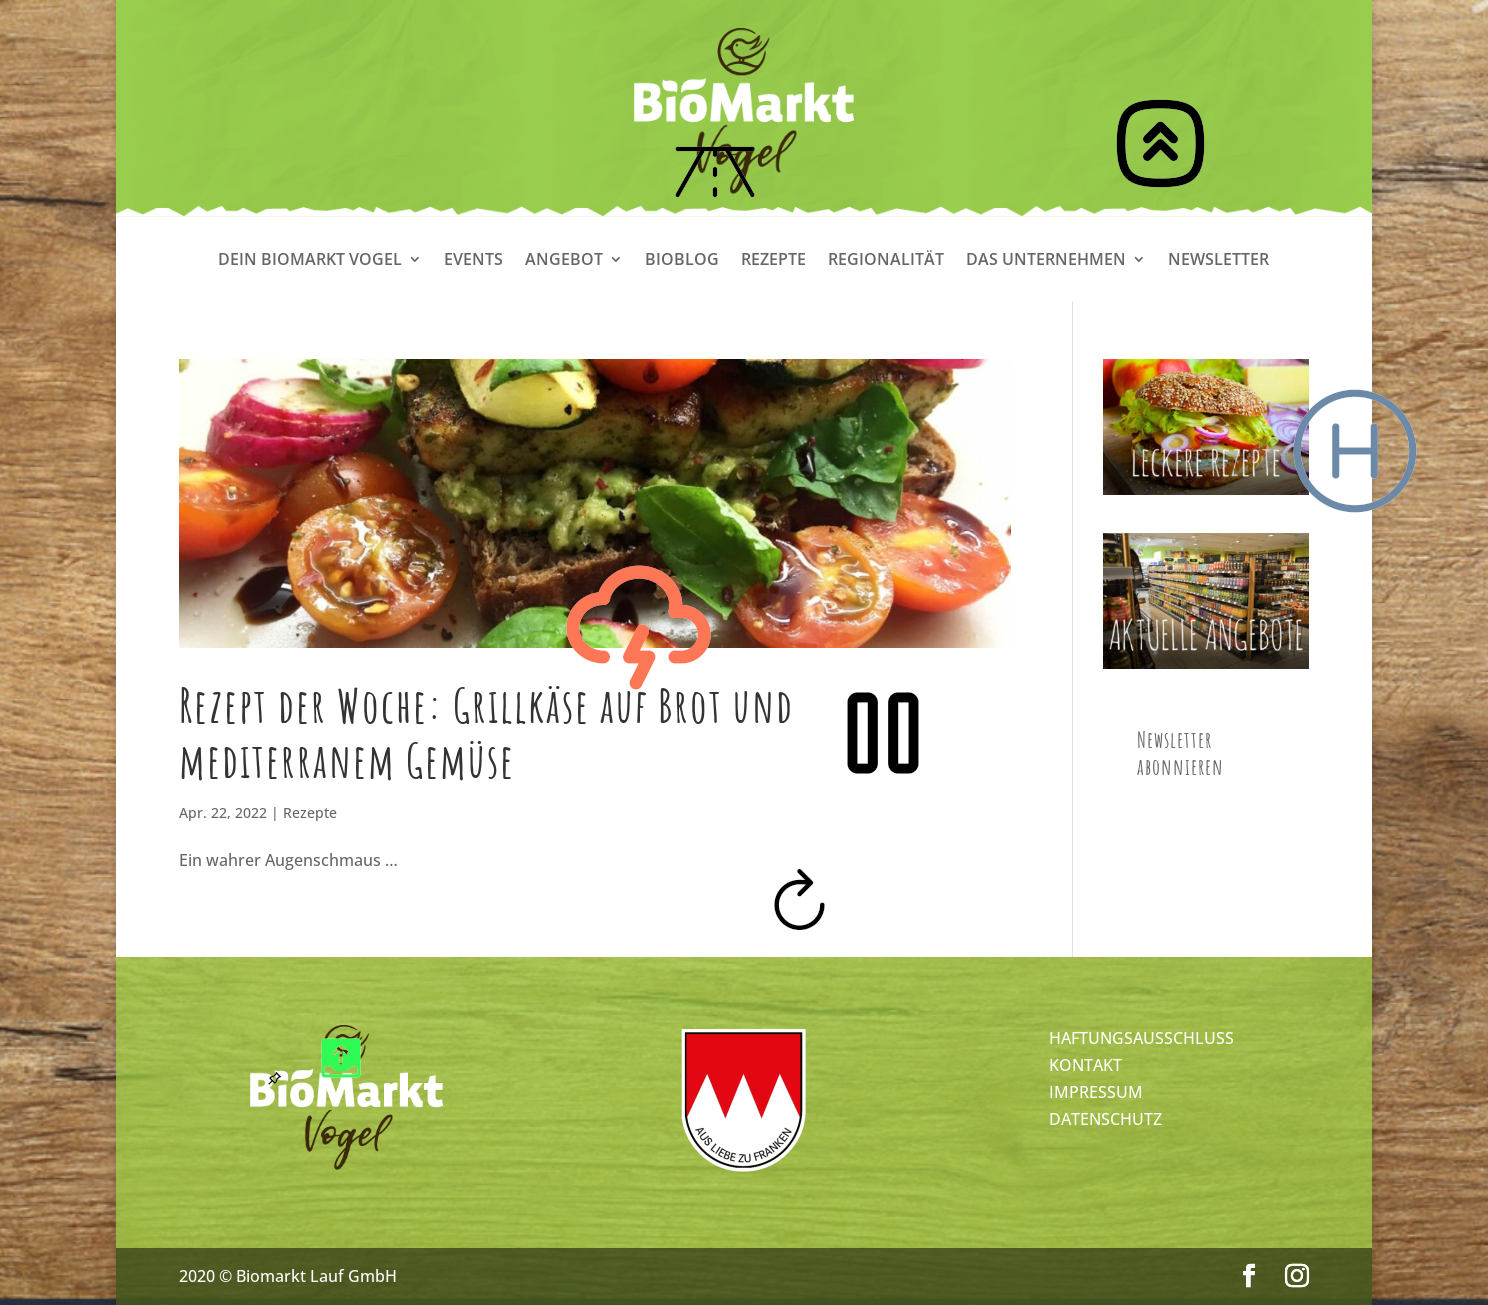  I want to click on pause media playback, so click(883, 733).